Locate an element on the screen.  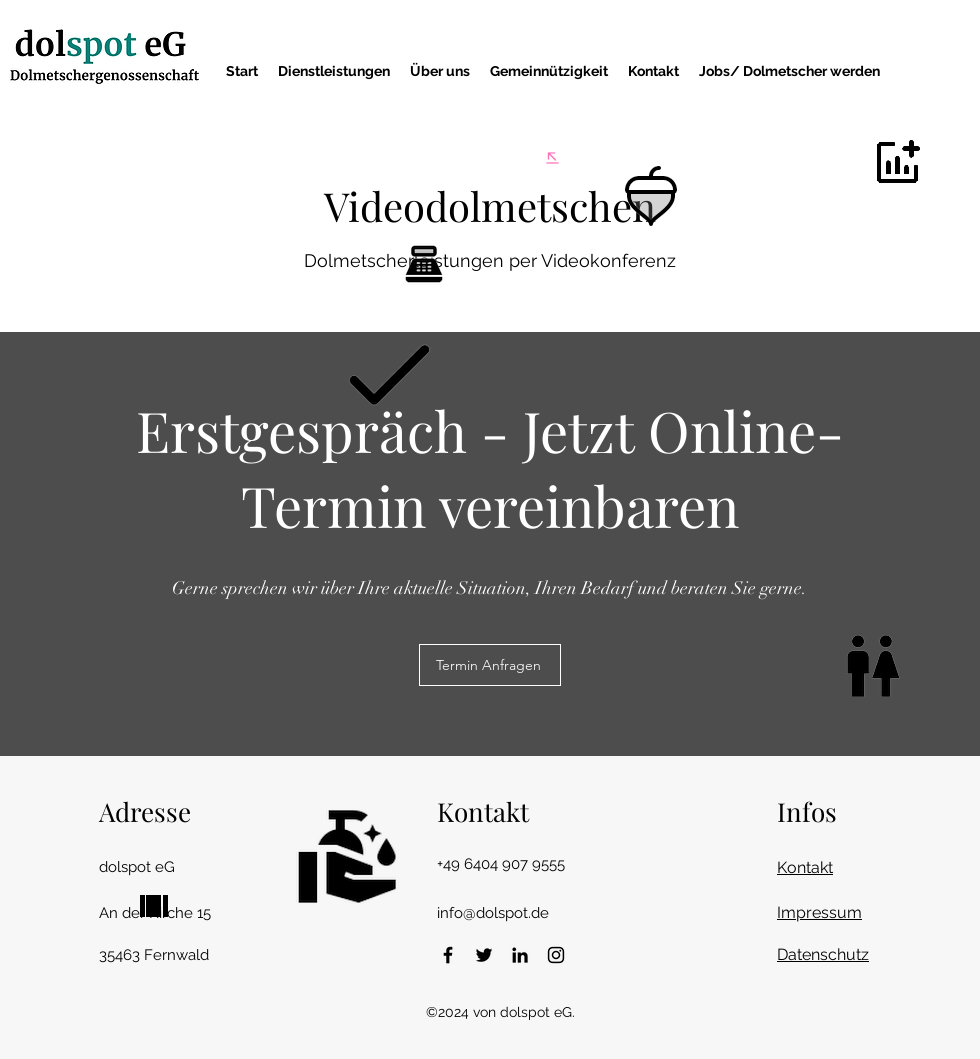
find nearby restrooms is located at coordinates (872, 666).